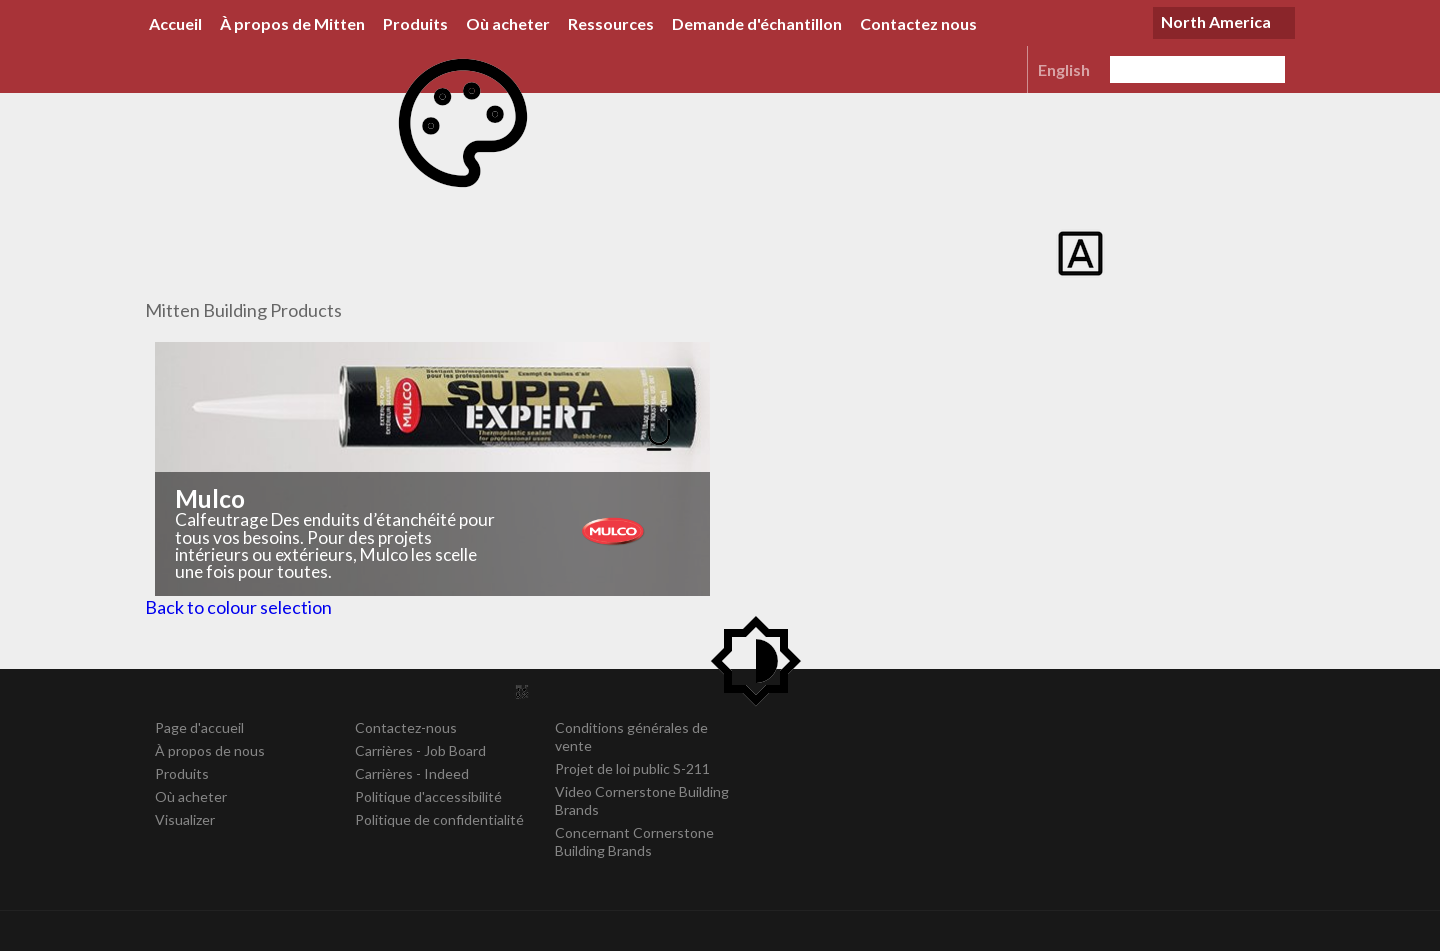 The width and height of the screenshot is (1440, 951). I want to click on apply underline formatting to selected text, so click(659, 433).